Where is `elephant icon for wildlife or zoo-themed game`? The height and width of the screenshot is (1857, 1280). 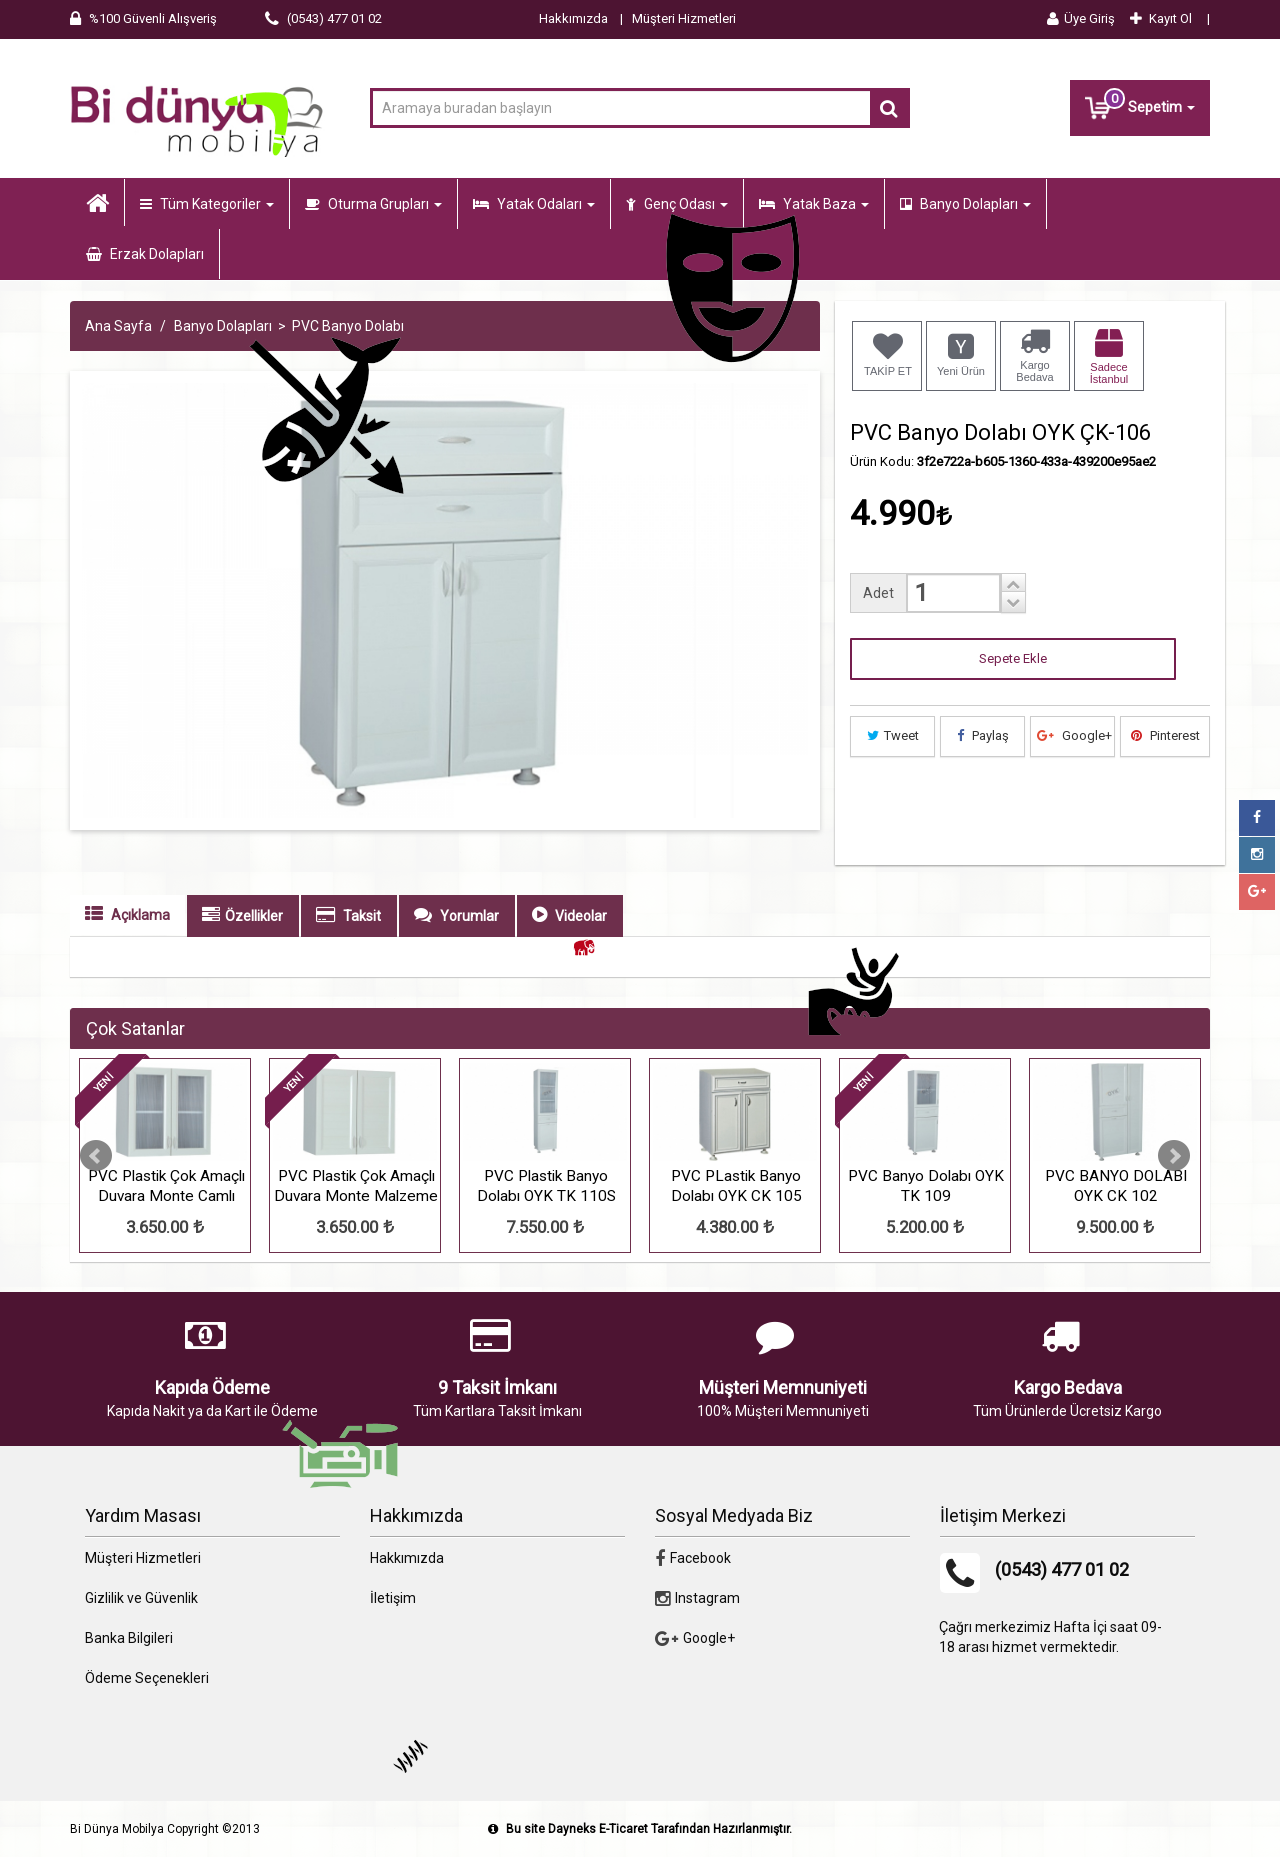 elephant icon for wildlife or zoo-themed game is located at coordinates (584, 947).